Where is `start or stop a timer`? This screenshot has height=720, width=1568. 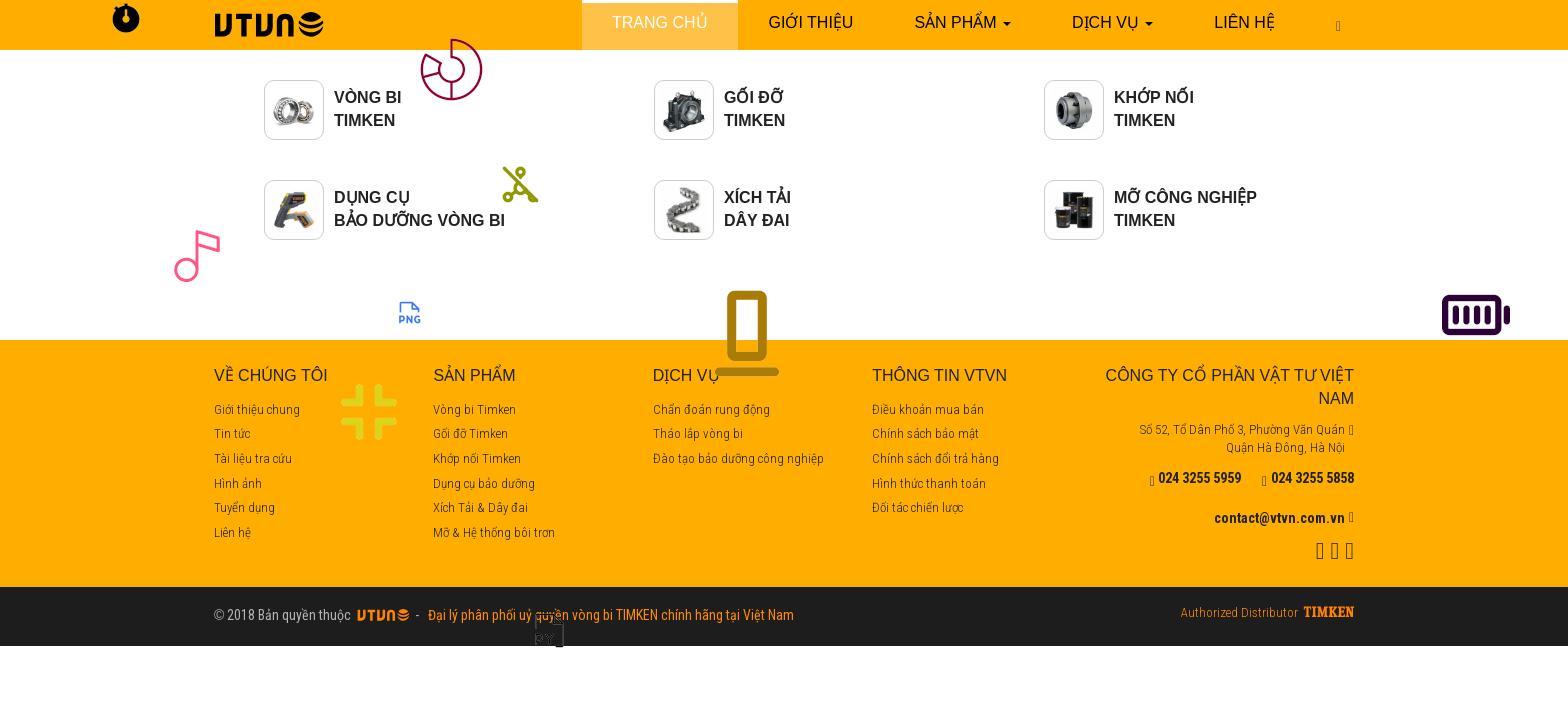 start or stop a timer is located at coordinates (126, 18).